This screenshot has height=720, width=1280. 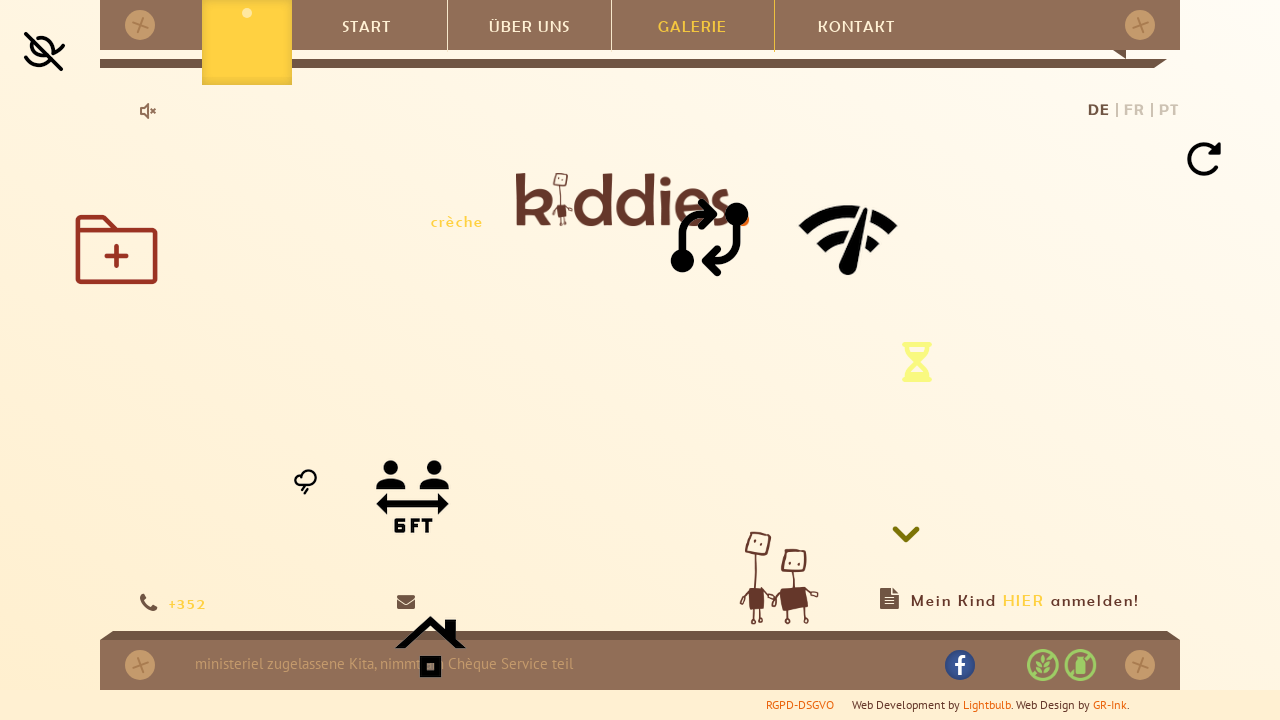 What do you see at coordinates (917, 362) in the screenshot?
I see `indicates a task or process in progress` at bounding box center [917, 362].